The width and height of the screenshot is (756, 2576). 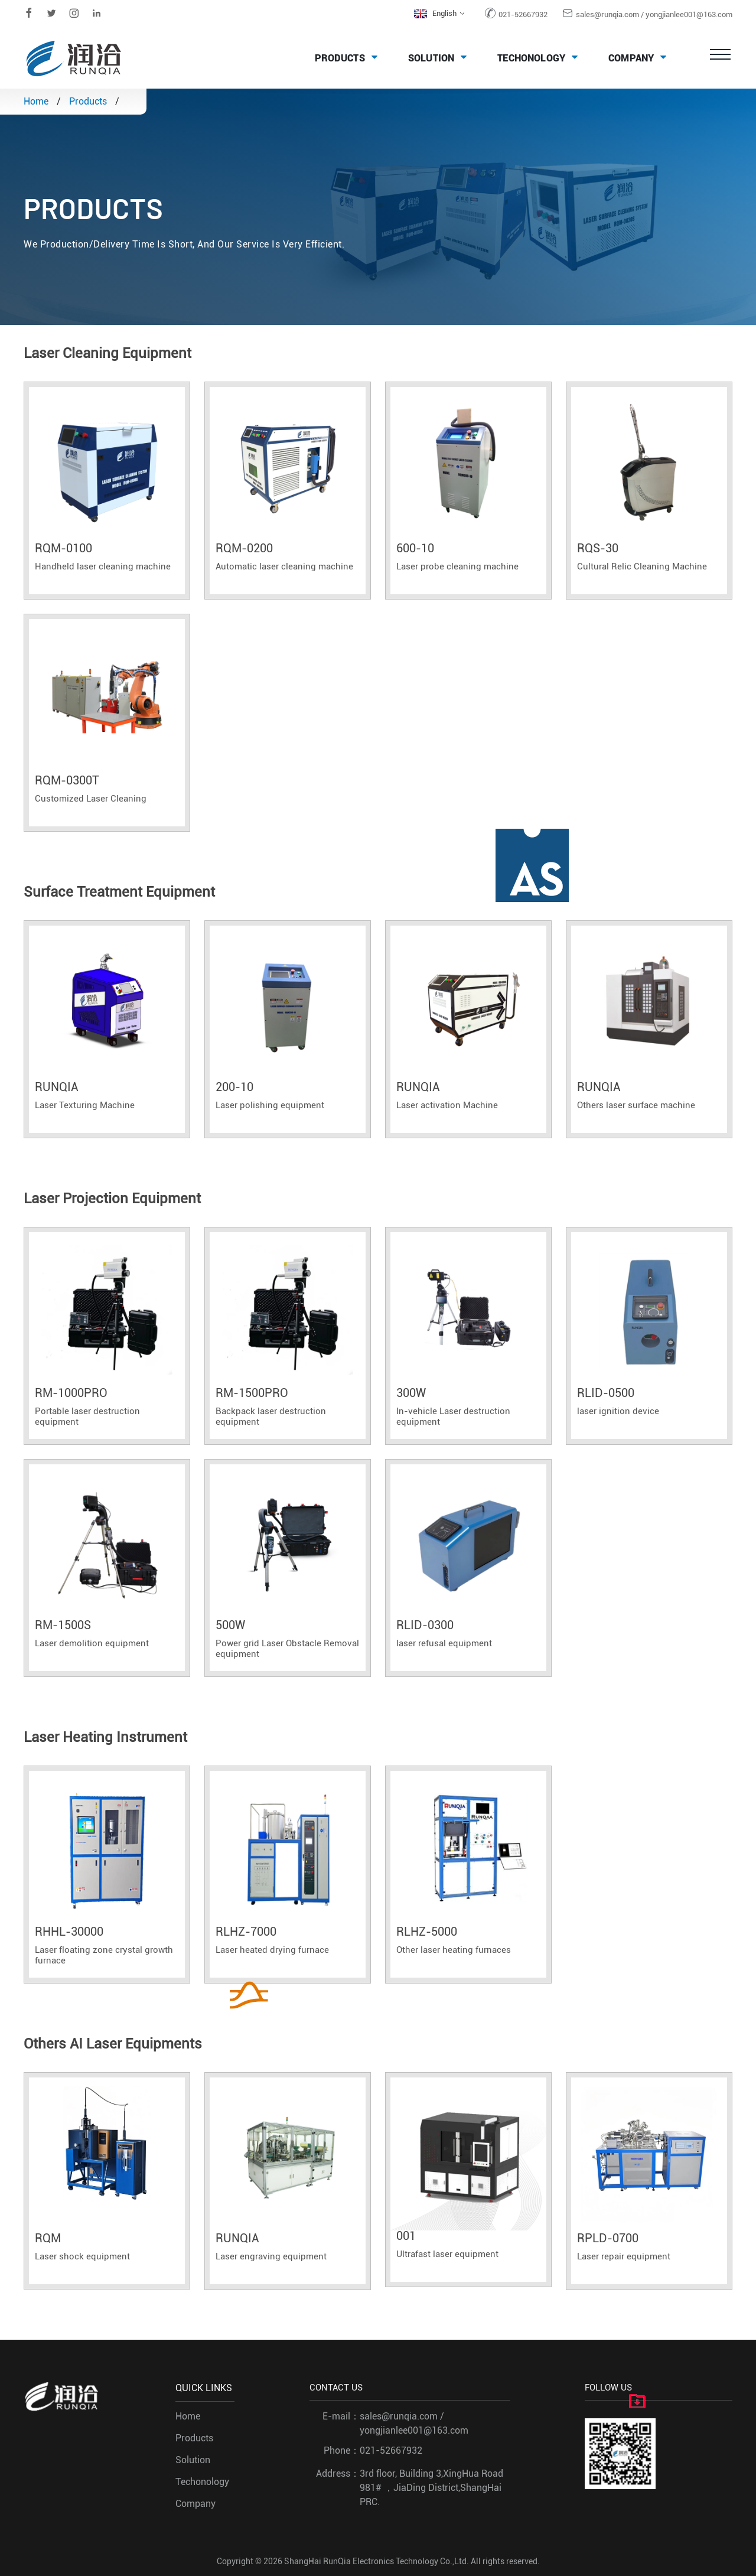 What do you see at coordinates (249, 1995) in the screenshot?
I see `apache pulsar logo` at bounding box center [249, 1995].